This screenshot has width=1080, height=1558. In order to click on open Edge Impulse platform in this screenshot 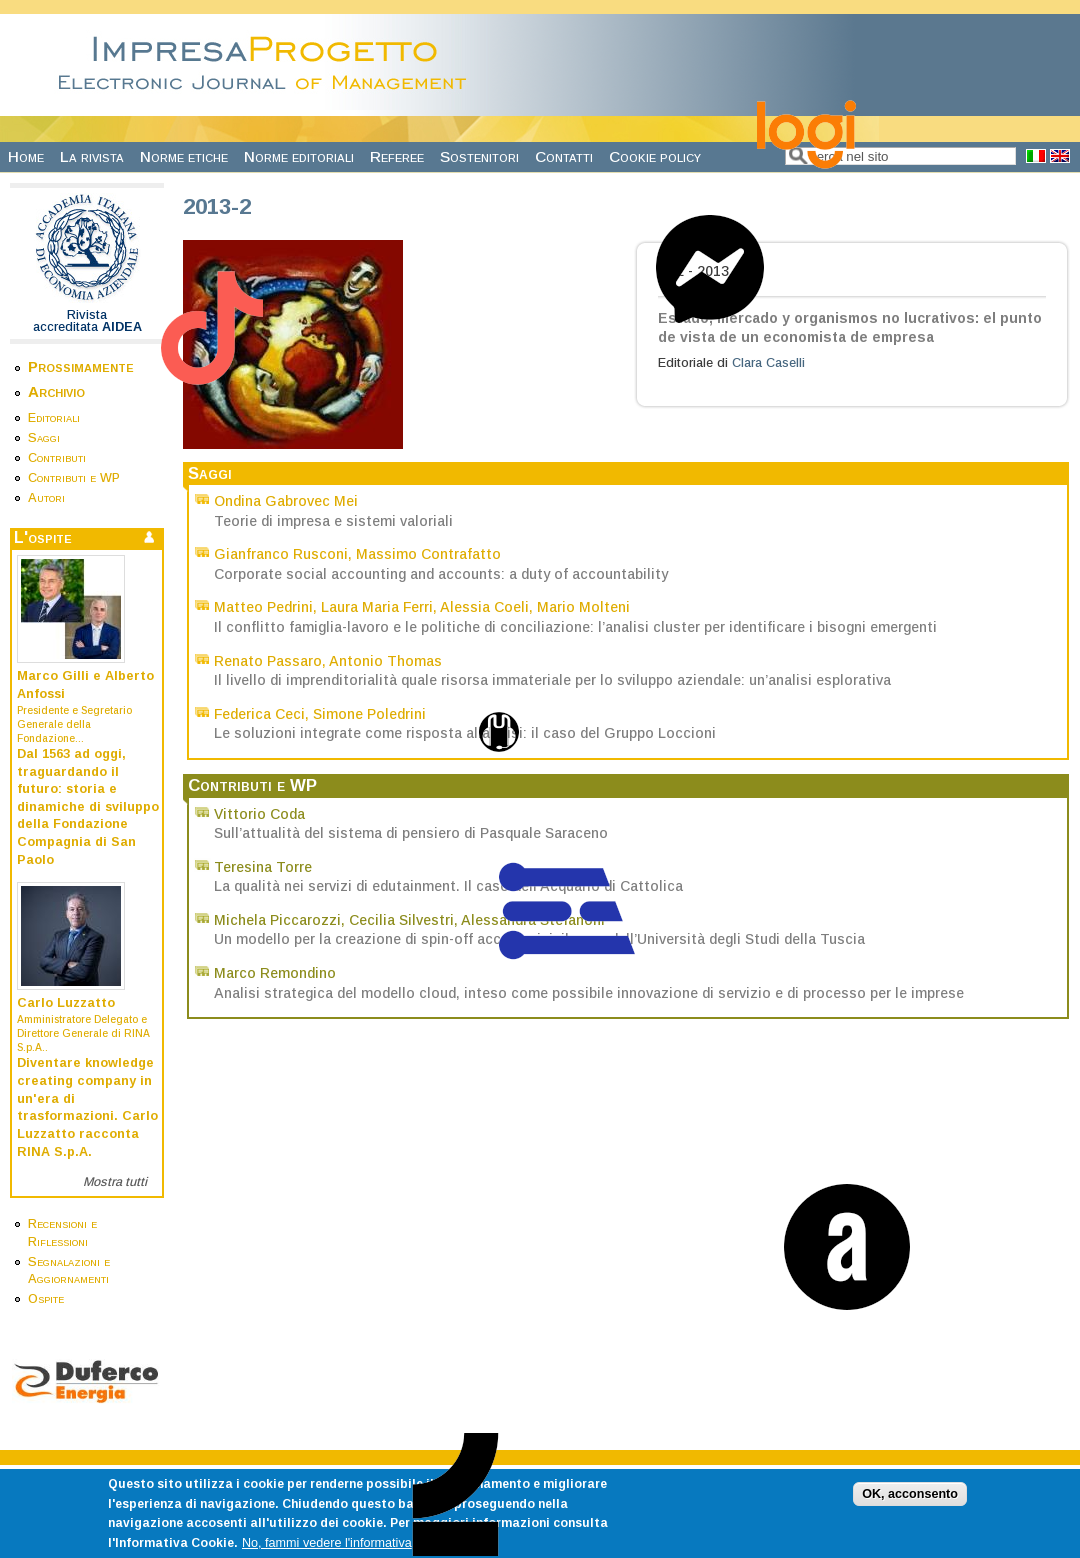, I will do `click(567, 911)`.